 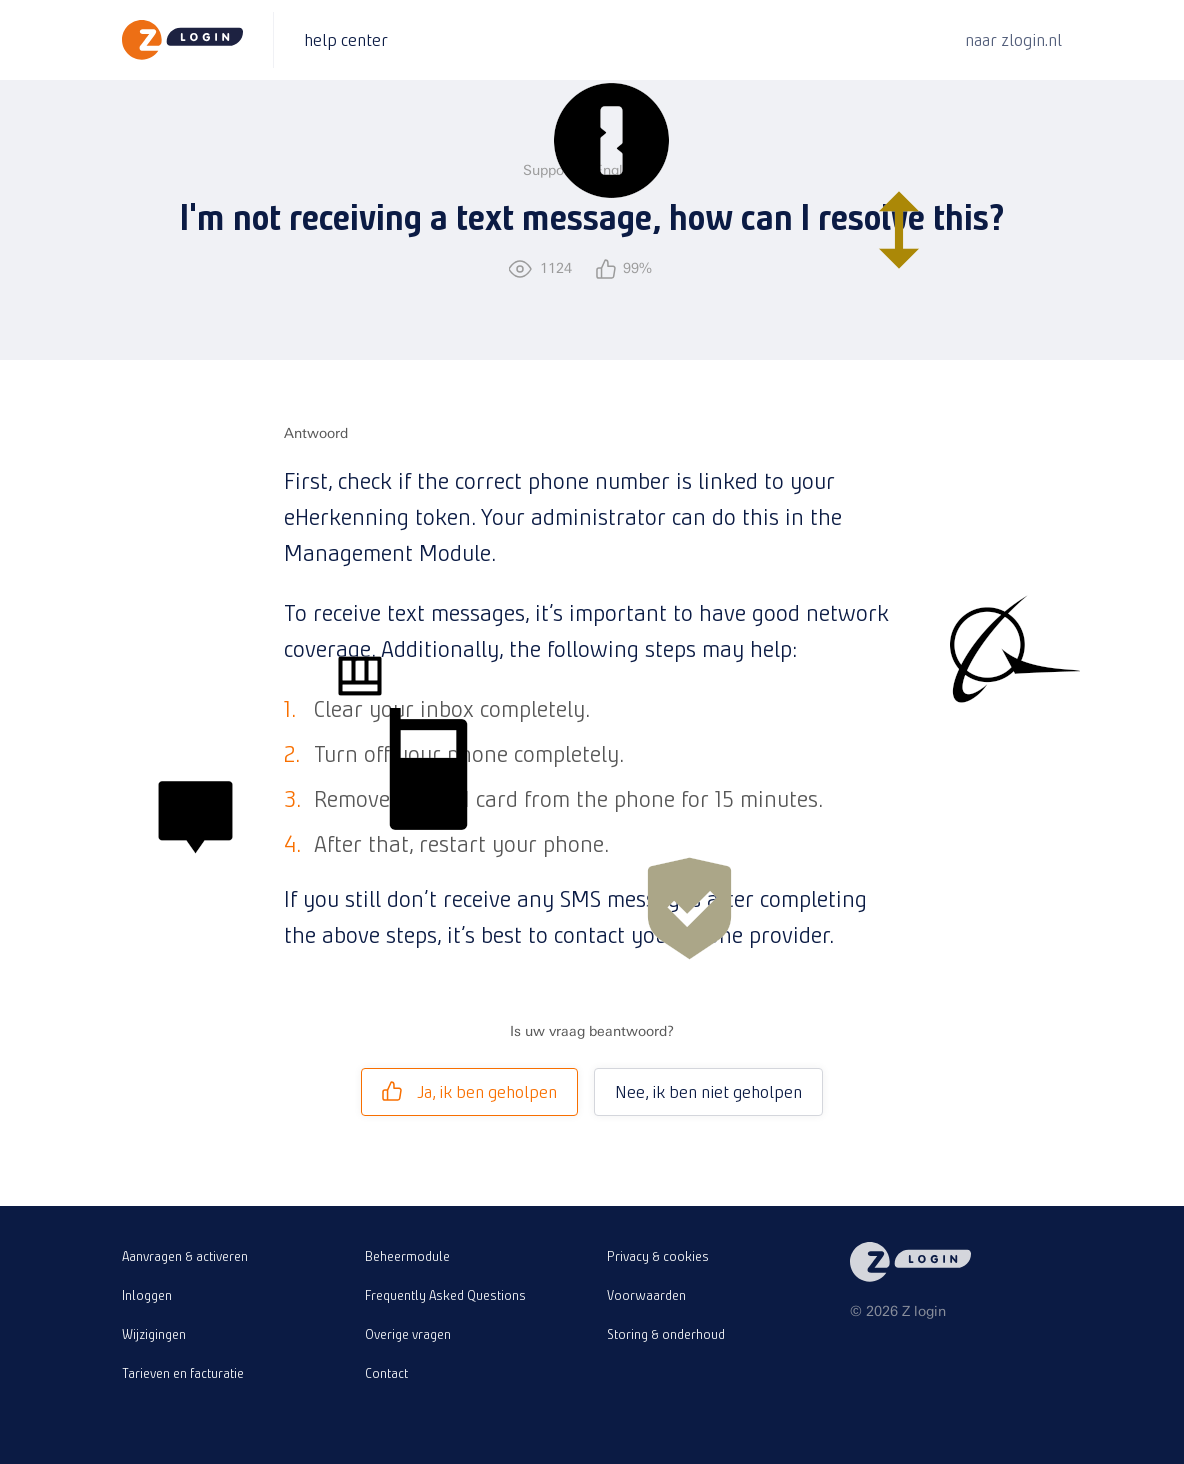 What do you see at coordinates (689, 908) in the screenshot?
I see `indicates verified security or protection status` at bounding box center [689, 908].